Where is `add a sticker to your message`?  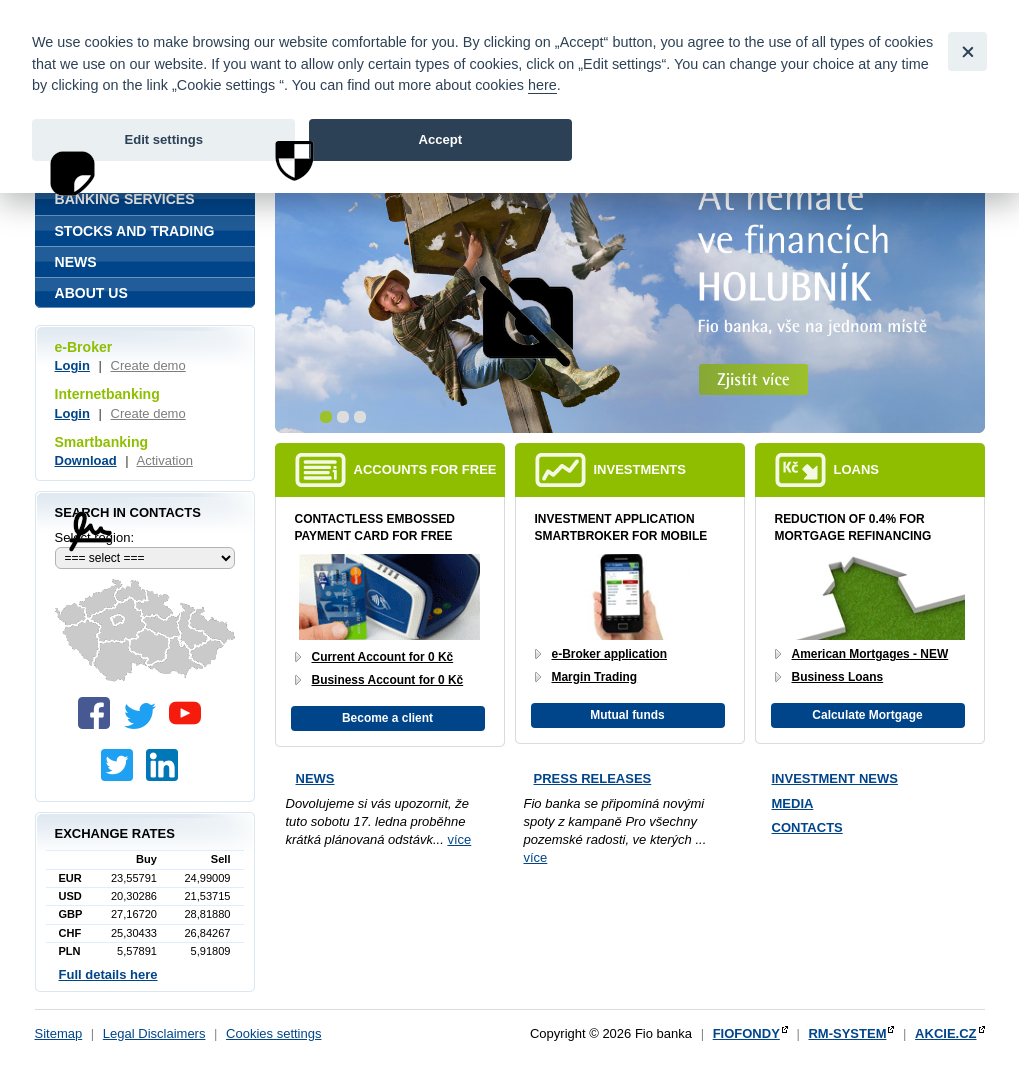 add a sticker to your message is located at coordinates (72, 173).